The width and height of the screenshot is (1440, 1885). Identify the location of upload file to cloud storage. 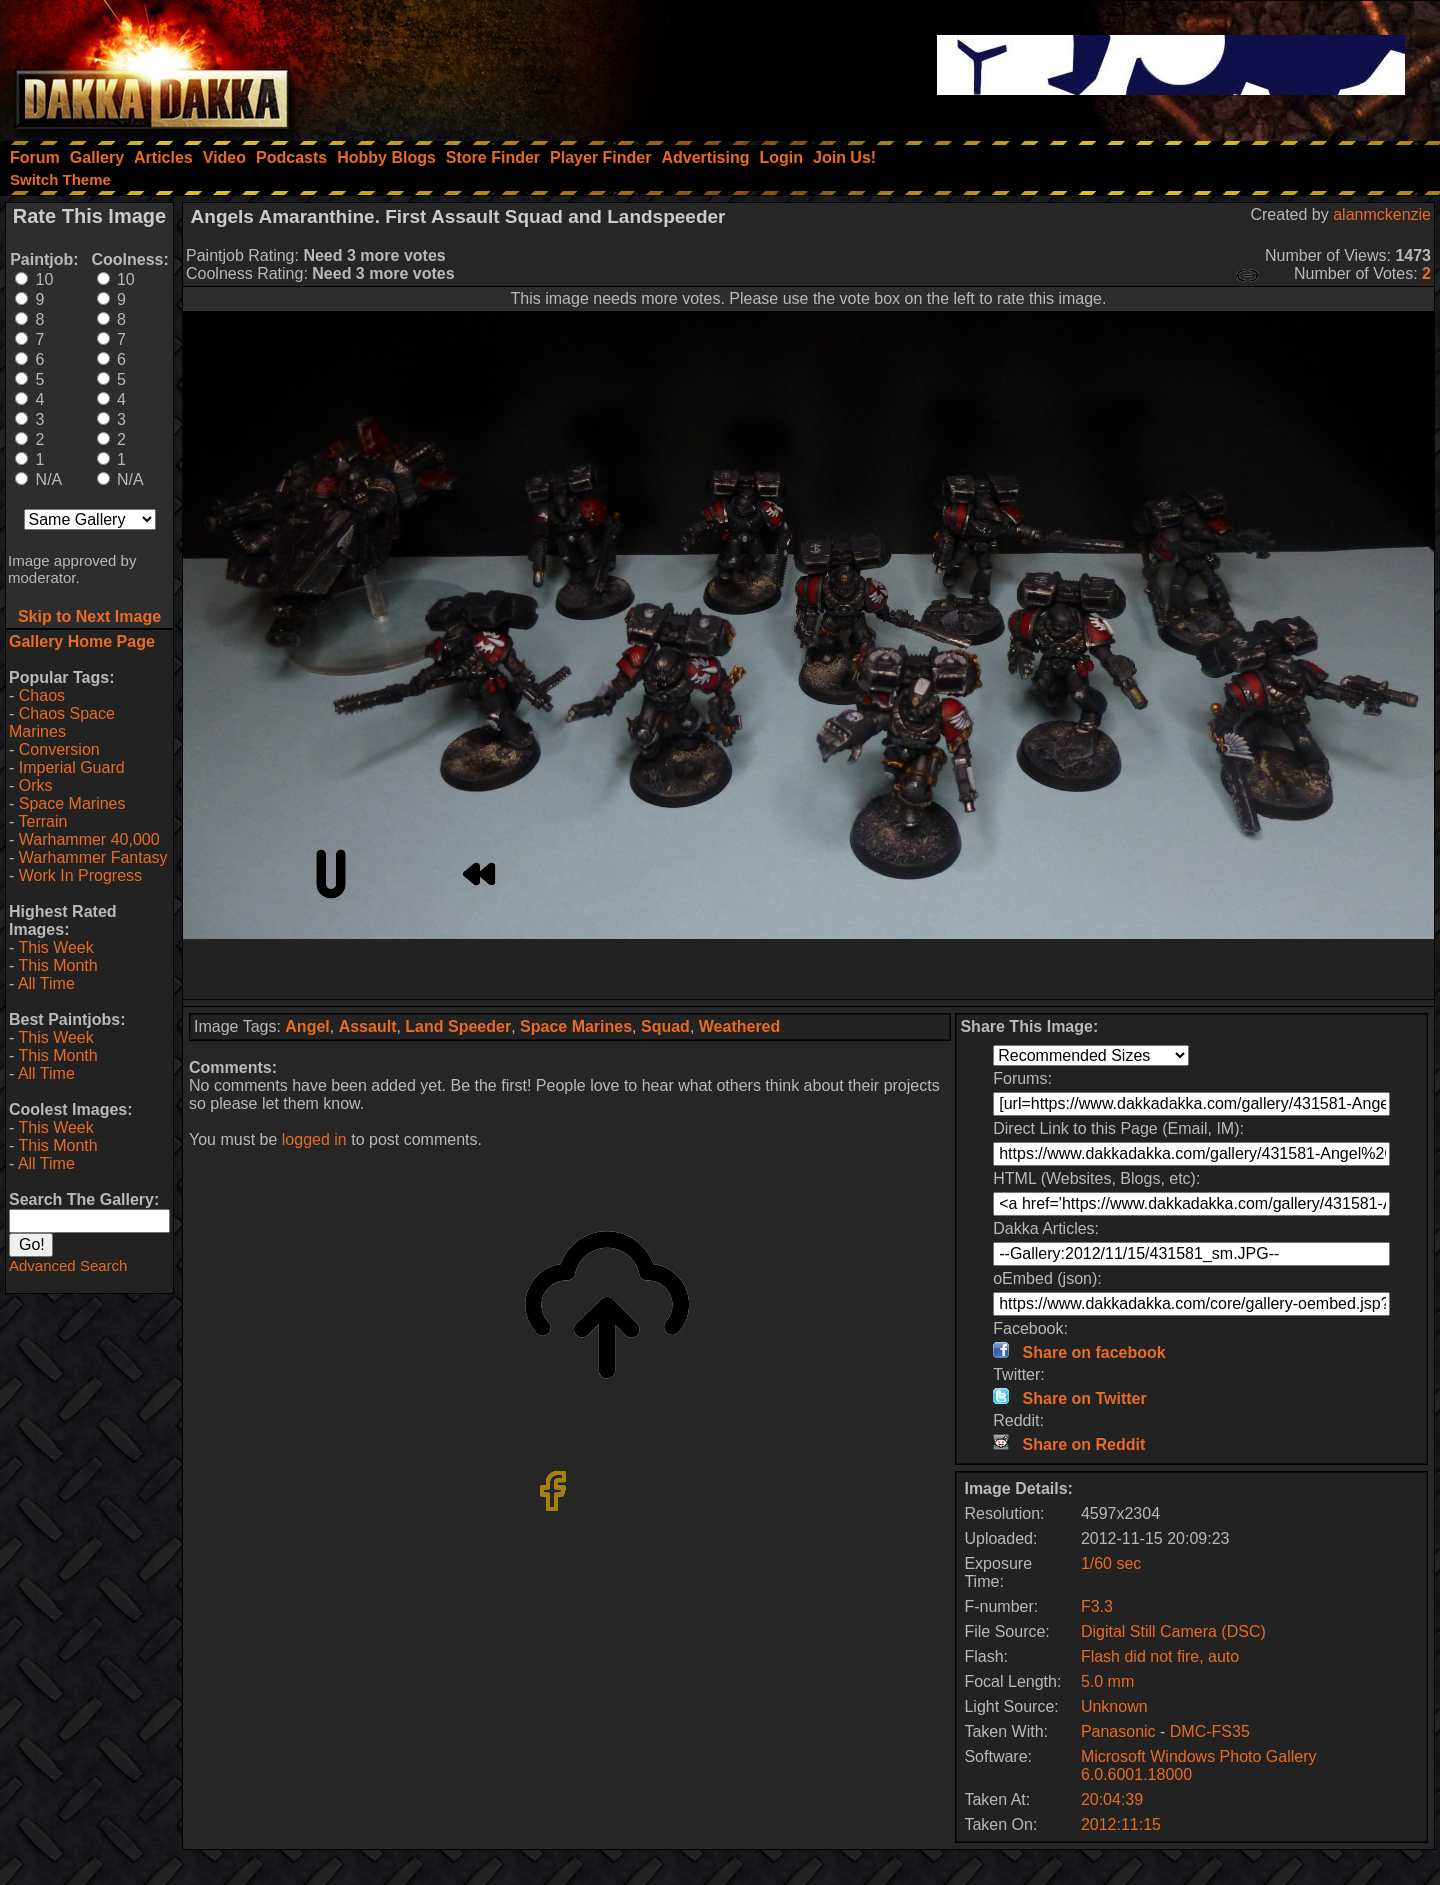
(607, 1305).